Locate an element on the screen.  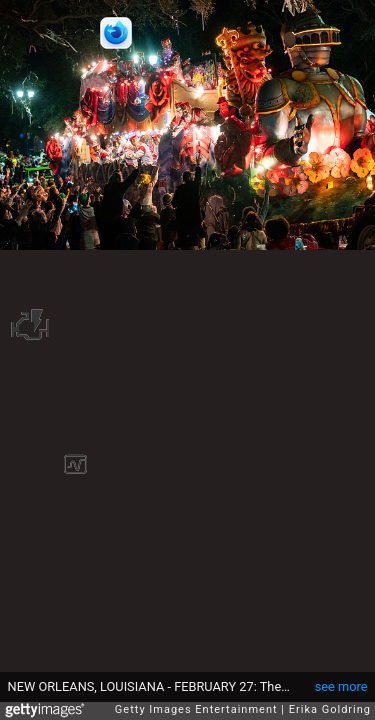
open Firefox Developer Edition browser is located at coordinates (116, 33).